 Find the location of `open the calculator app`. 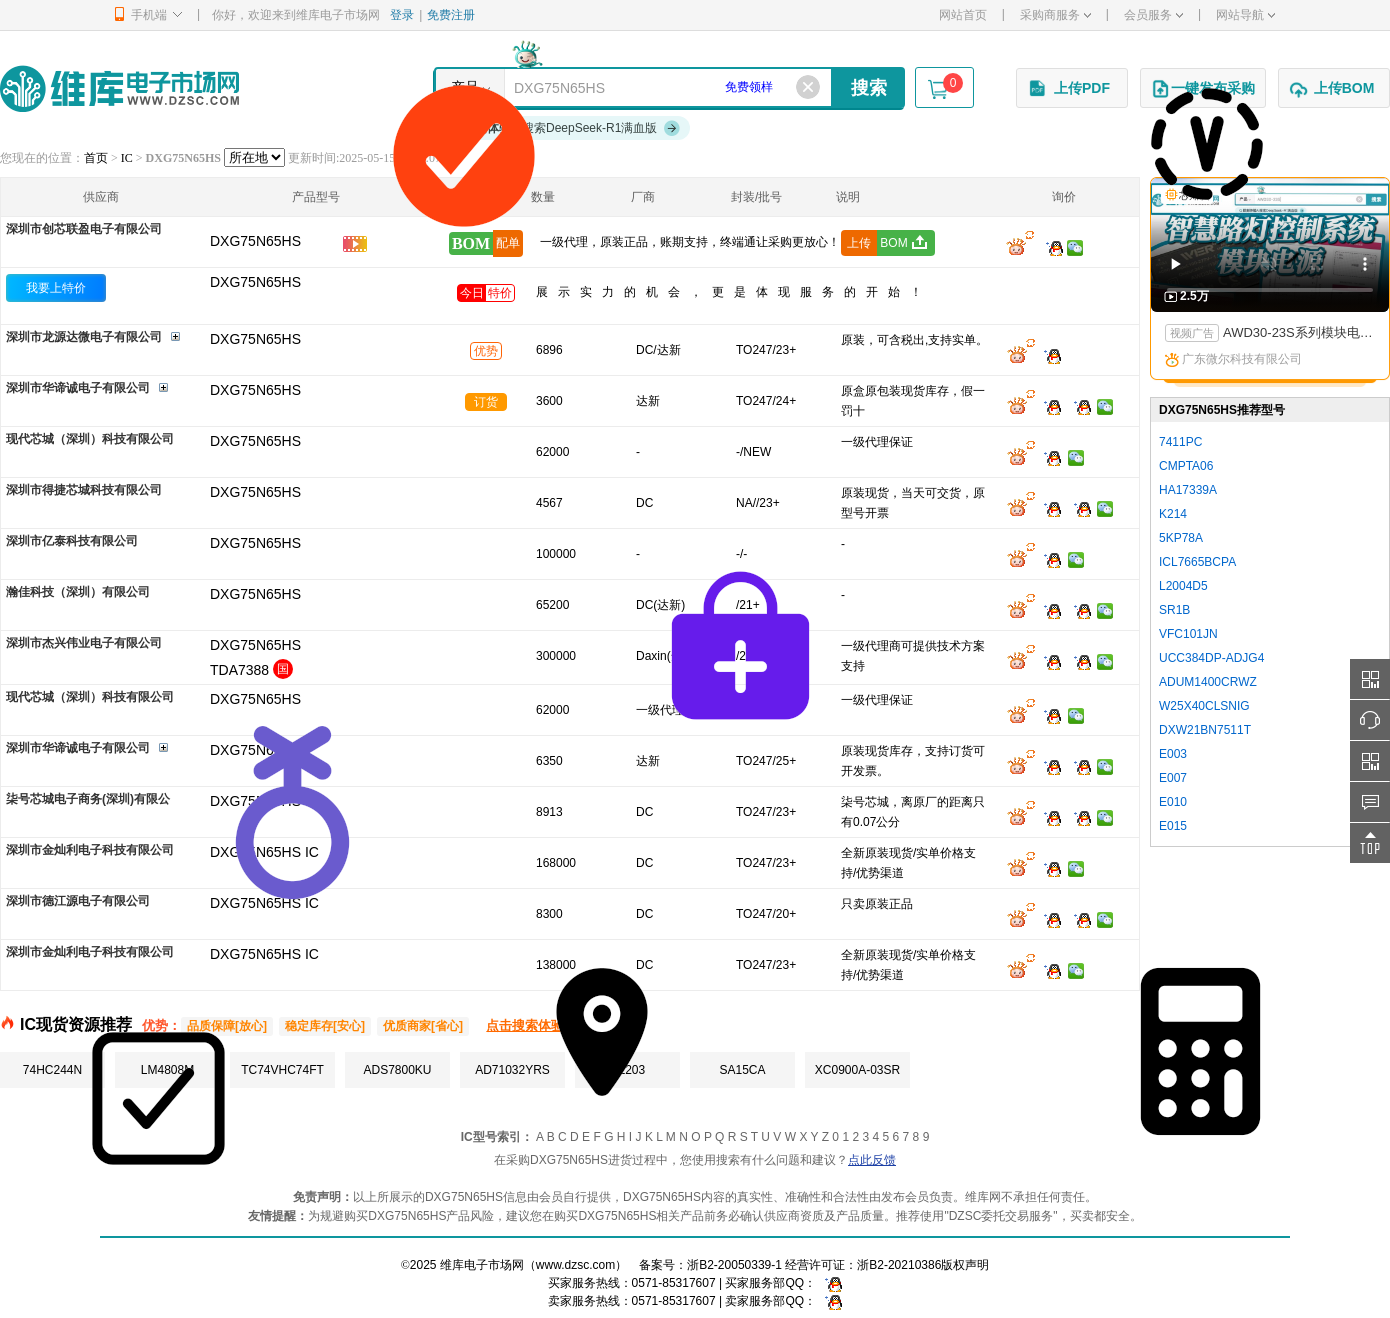

open the calculator app is located at coordinates (1200, 1051).